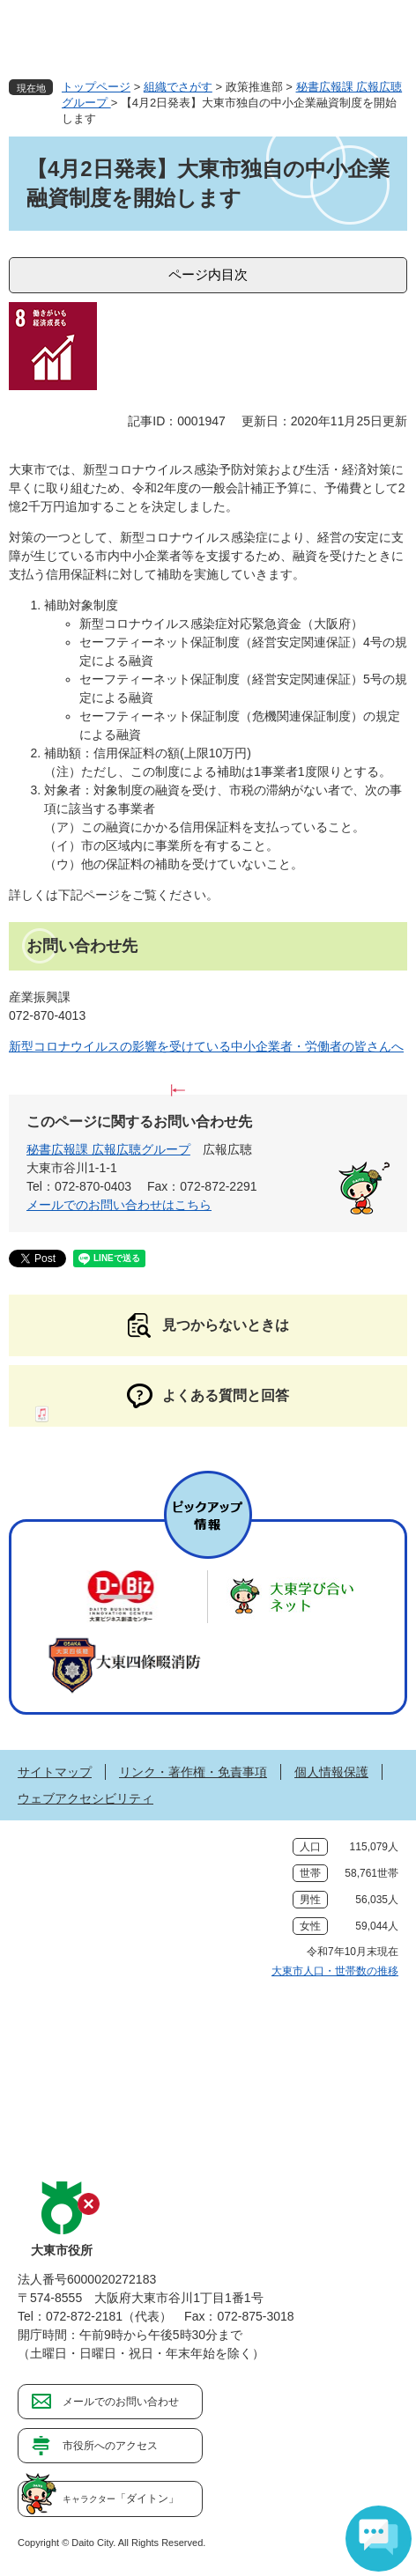  What do you see at coordinates (88, 2203) in the screenshot?
I see `stop or cancel the current action` at bounding box center [88, 2203].